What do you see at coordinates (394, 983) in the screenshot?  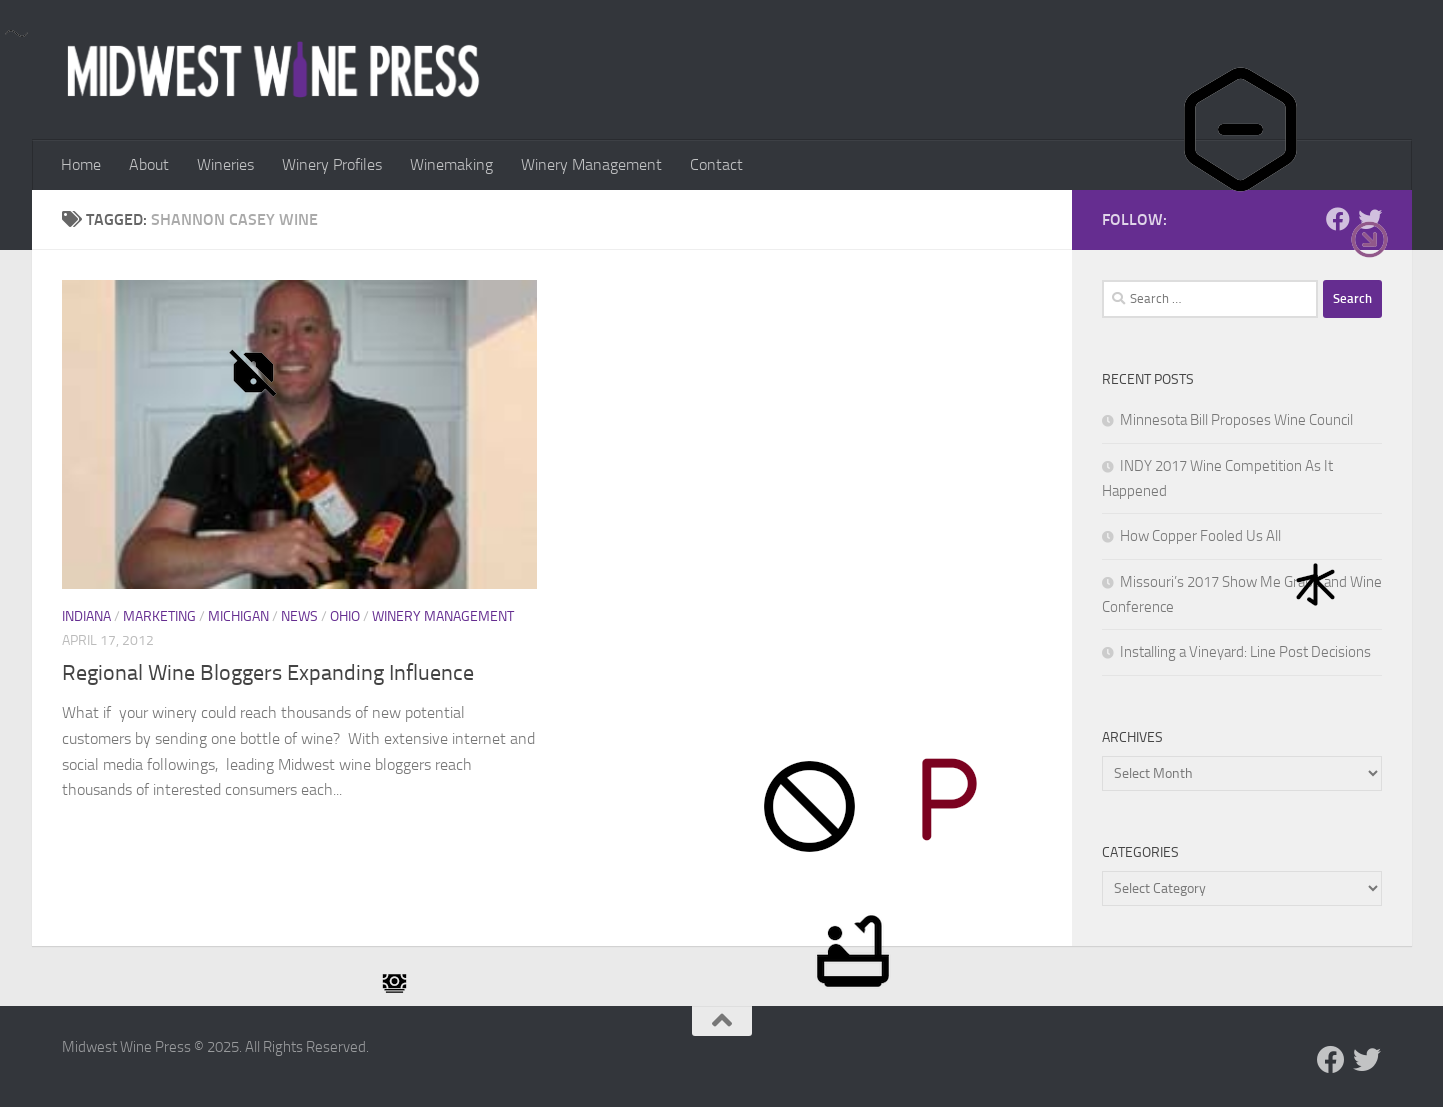 I see `view your cash balance` at bounding box center [394, 983].